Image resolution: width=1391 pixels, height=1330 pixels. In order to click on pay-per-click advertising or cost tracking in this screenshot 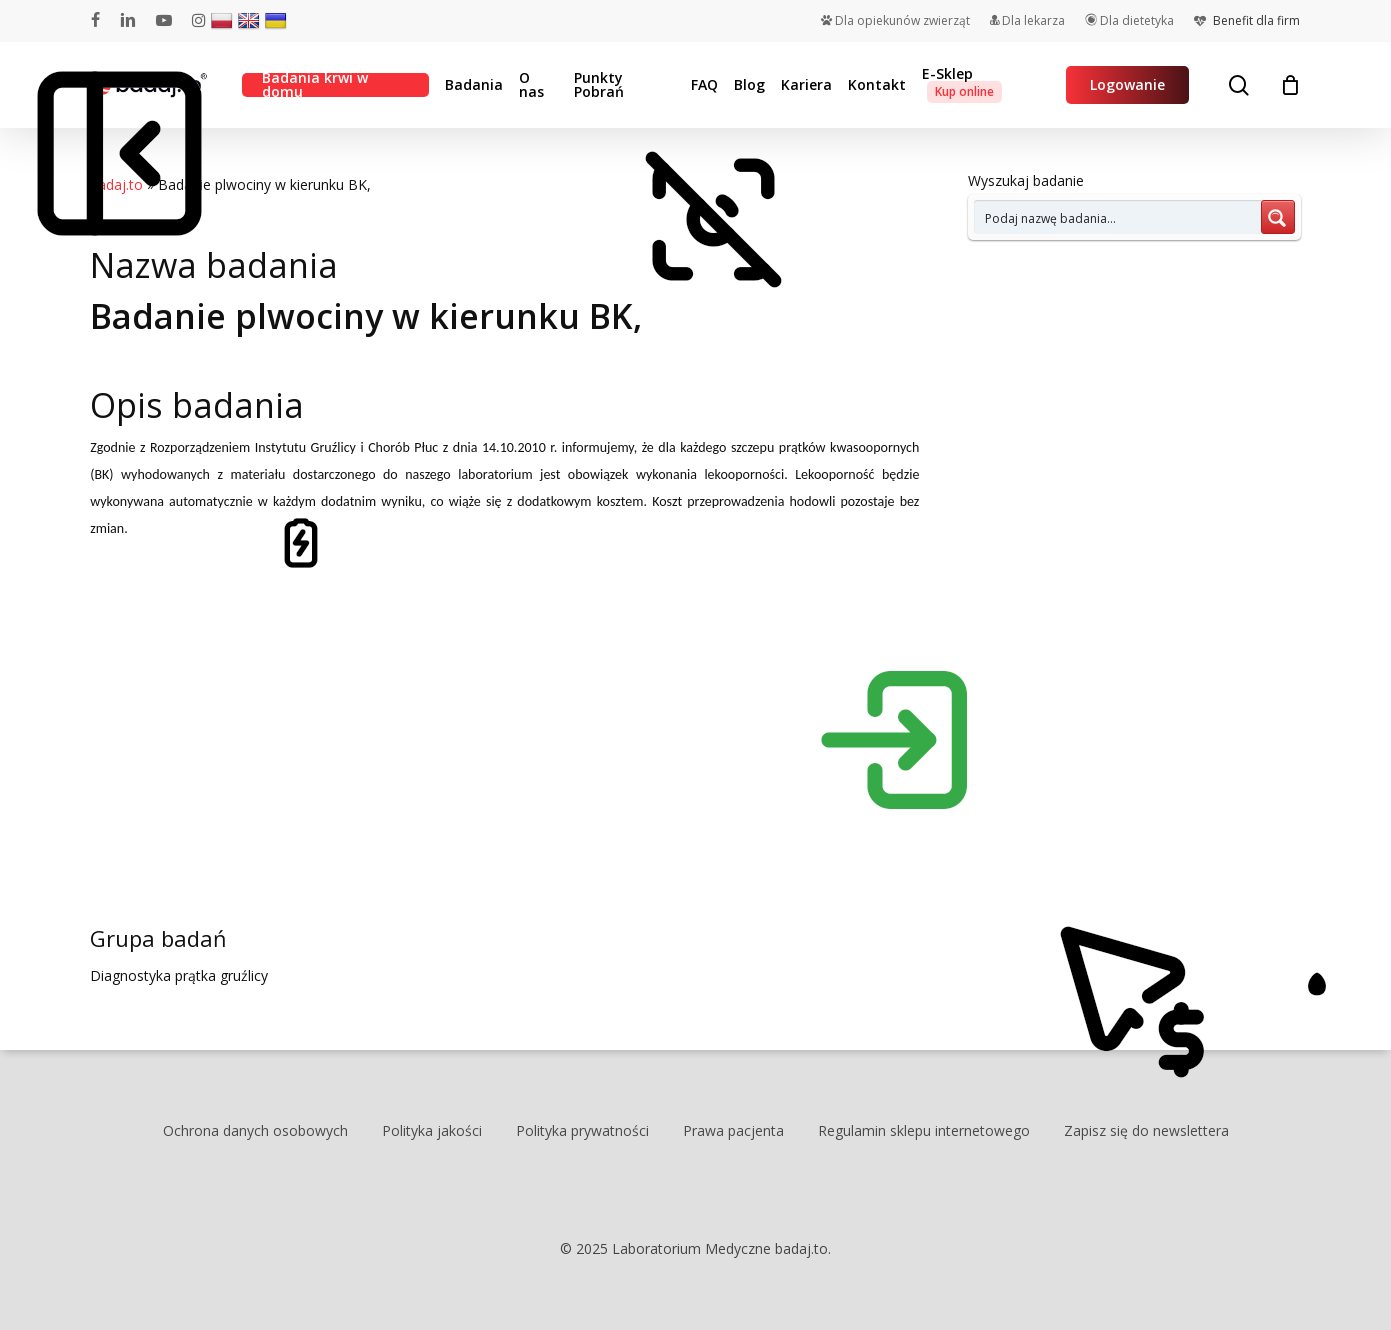, I will do `click(1128, 994)`.